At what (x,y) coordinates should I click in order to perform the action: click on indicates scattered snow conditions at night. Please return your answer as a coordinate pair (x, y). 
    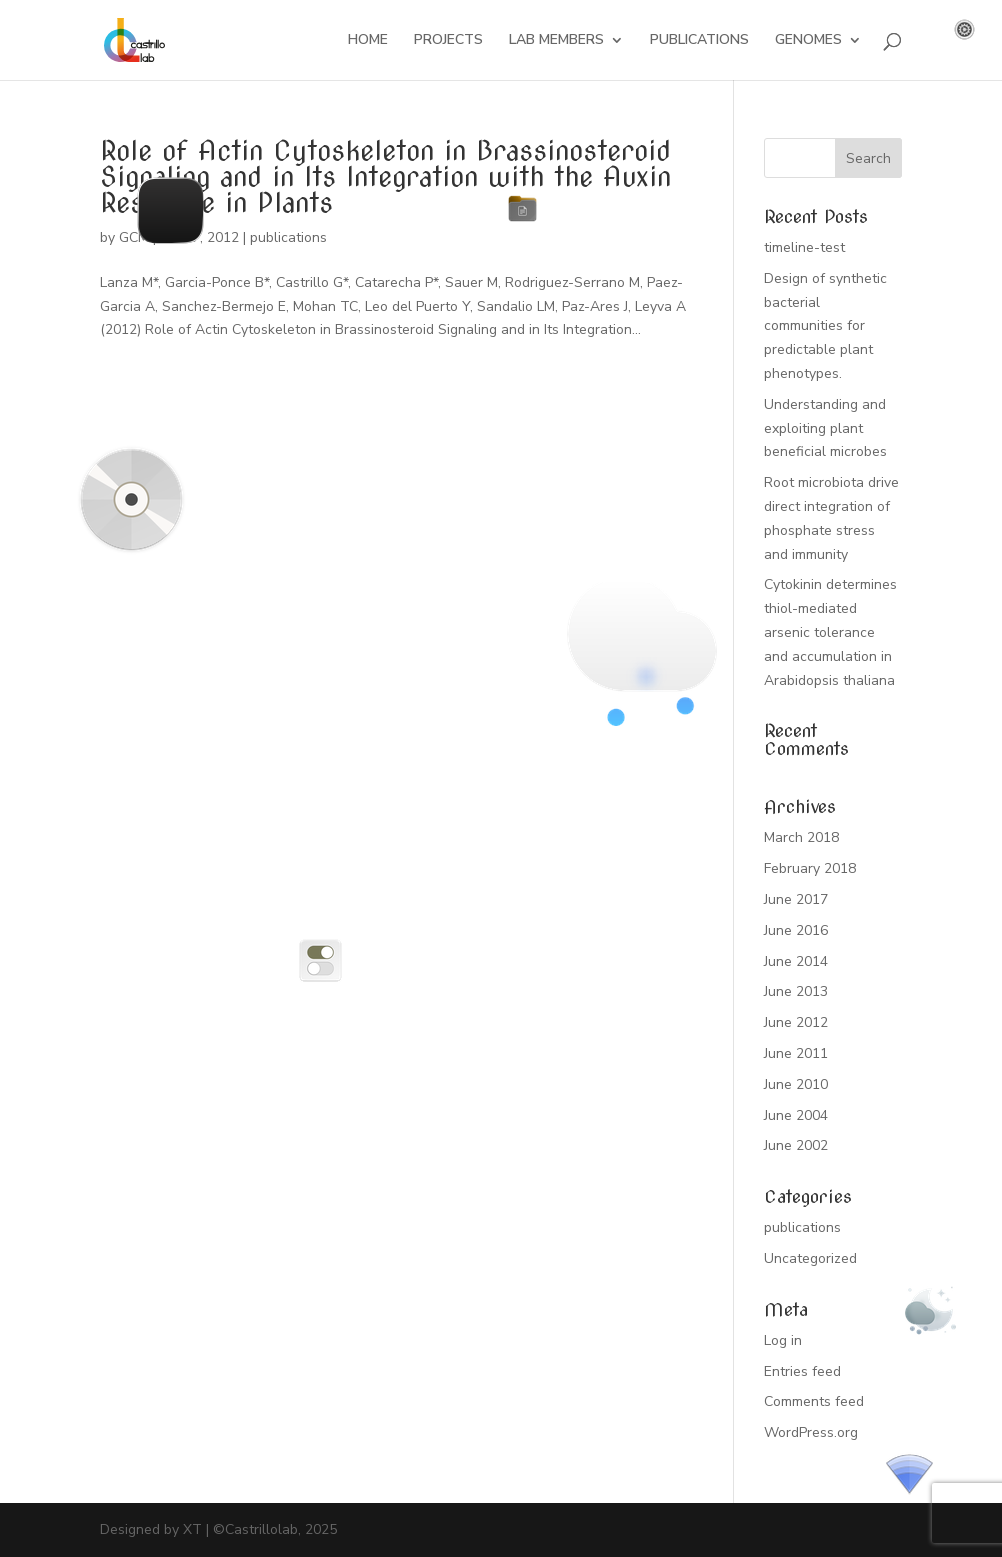
    Looking at the image, I should click on (930, 1310).